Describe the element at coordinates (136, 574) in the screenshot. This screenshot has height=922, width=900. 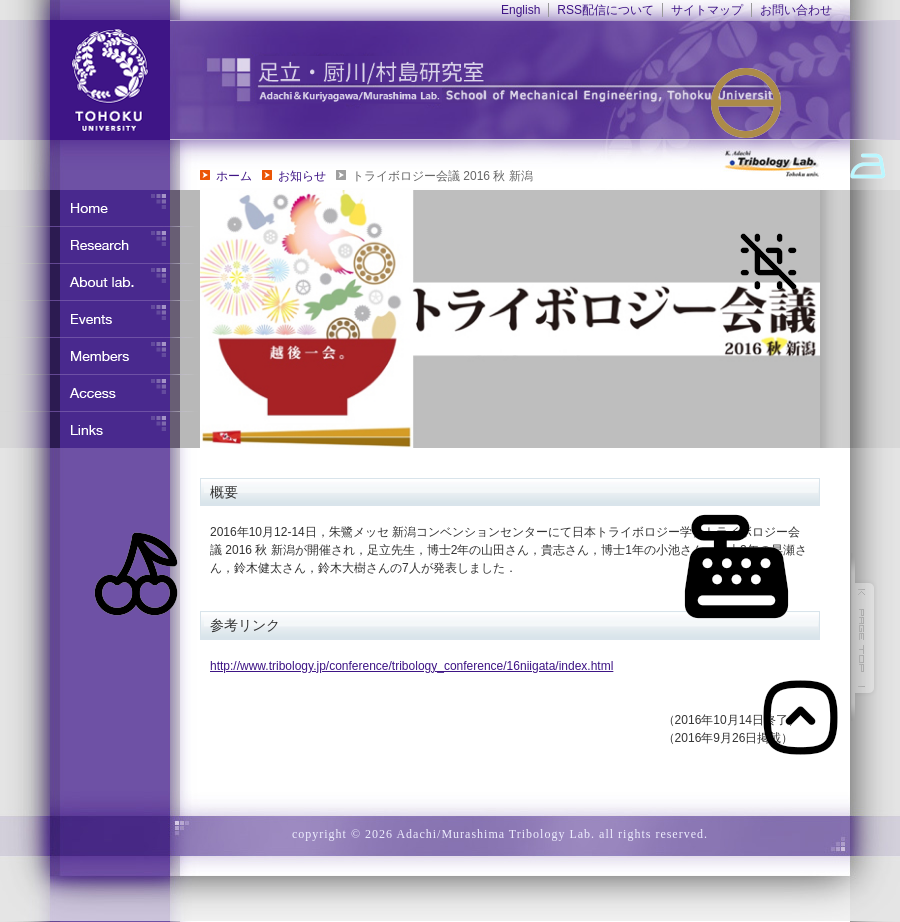
I see `indicates fruit or food category` at that location.